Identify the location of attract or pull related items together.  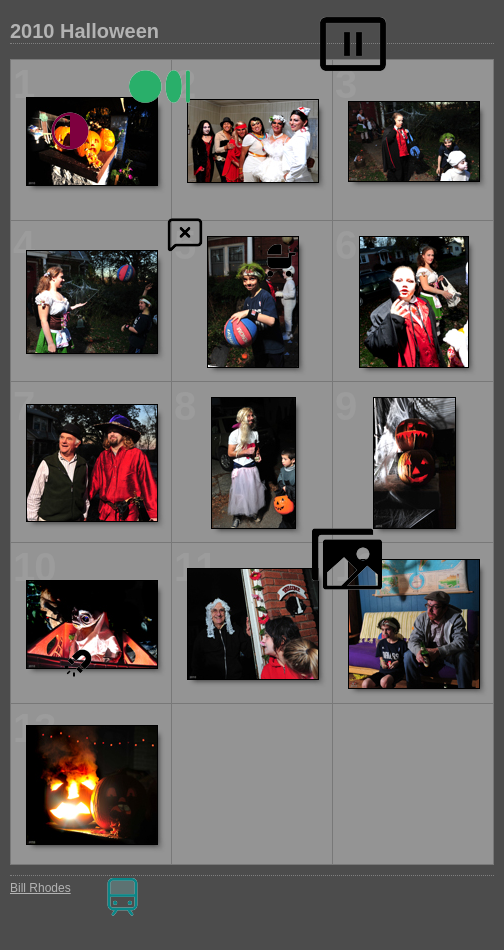
(78, 663).